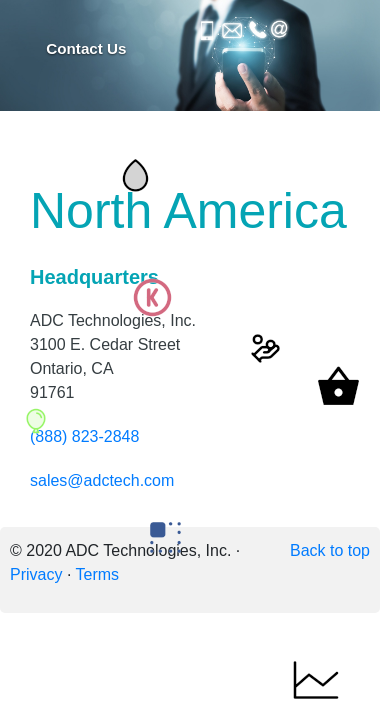 Image resolution: width=380 pixels, height=720 pixels. I want to click on view analytics or statistics, so click(316, 680).